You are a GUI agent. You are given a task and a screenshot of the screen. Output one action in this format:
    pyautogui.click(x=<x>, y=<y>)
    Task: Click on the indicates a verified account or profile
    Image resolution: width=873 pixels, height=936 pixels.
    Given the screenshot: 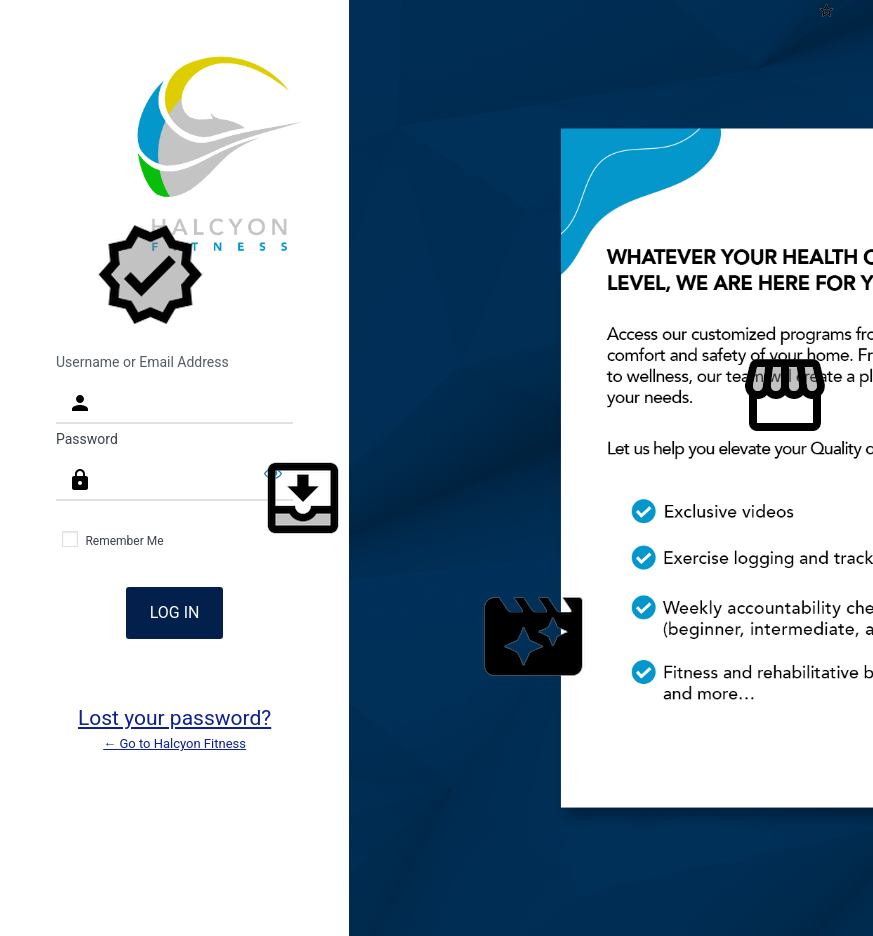 What is the action you would take?
    pyautogui.click(x=150, y=274)
    